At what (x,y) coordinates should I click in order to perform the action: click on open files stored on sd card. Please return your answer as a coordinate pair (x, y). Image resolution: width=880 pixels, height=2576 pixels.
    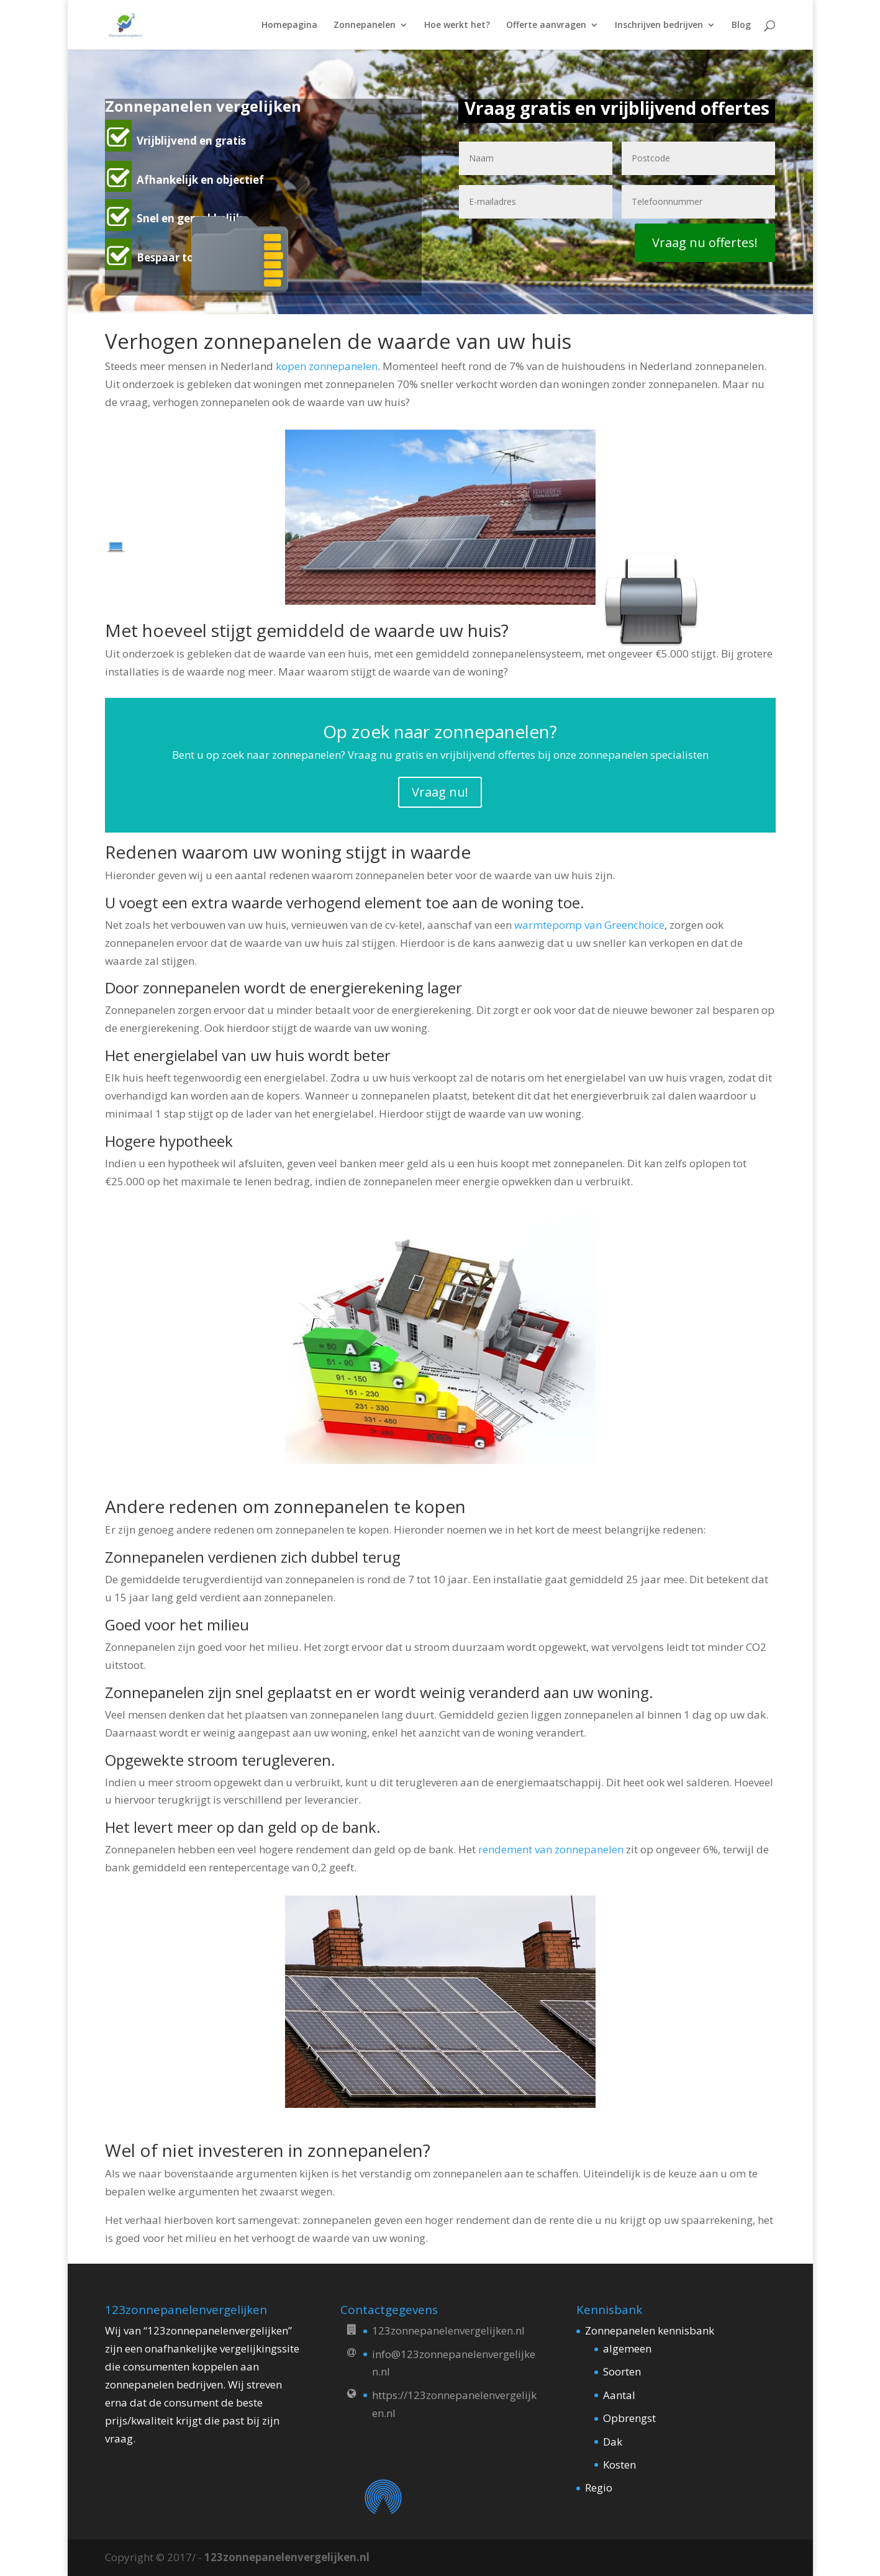
    Looking at the image, I should click on (239, 256).